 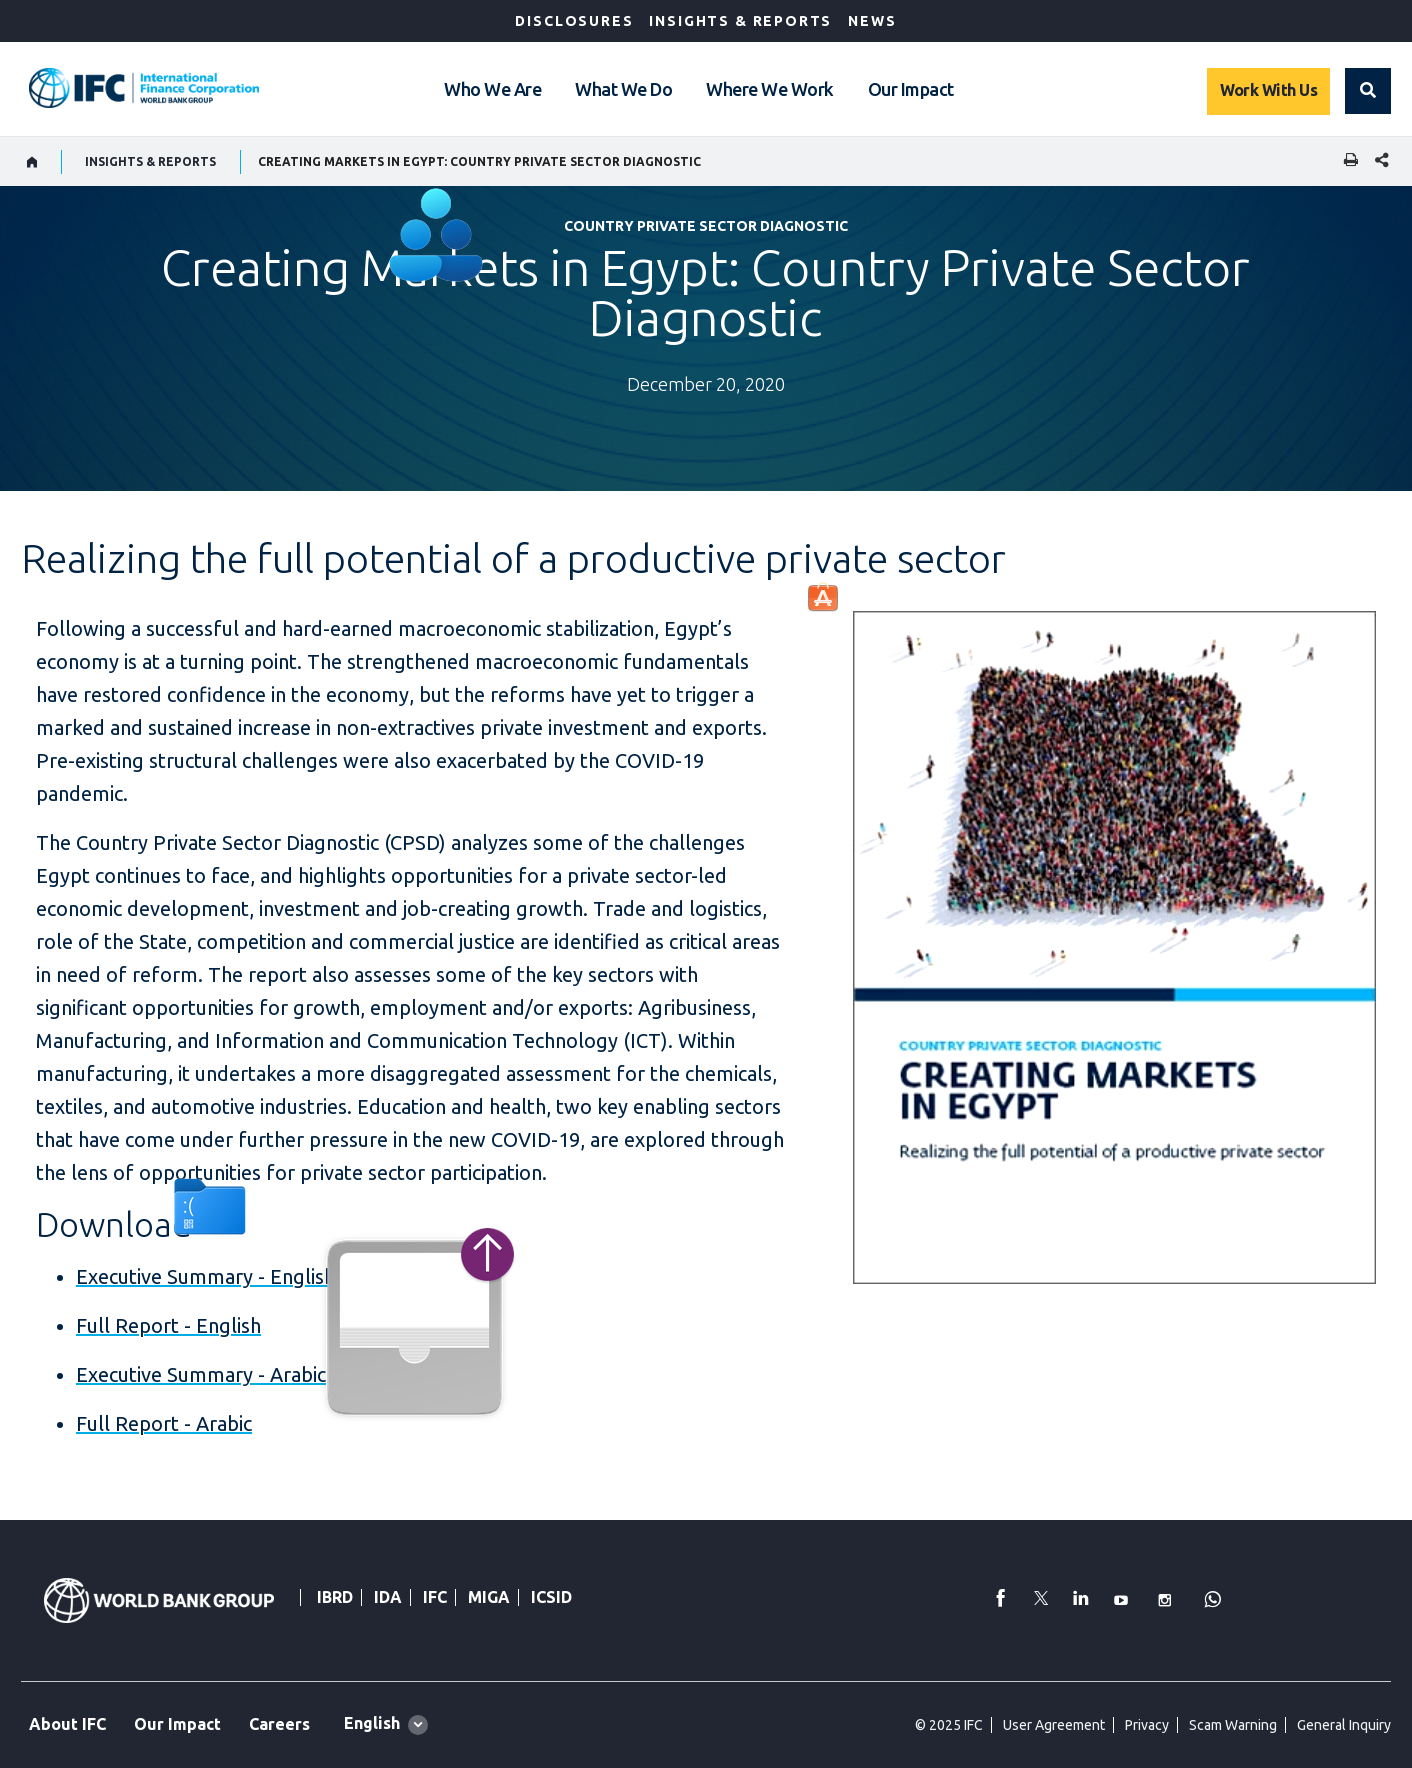 What do you see at coordinates (209, 1208) in the screenshot?
I see `folder containing system crash logs or error reports` at bounding box center [209, 1208].